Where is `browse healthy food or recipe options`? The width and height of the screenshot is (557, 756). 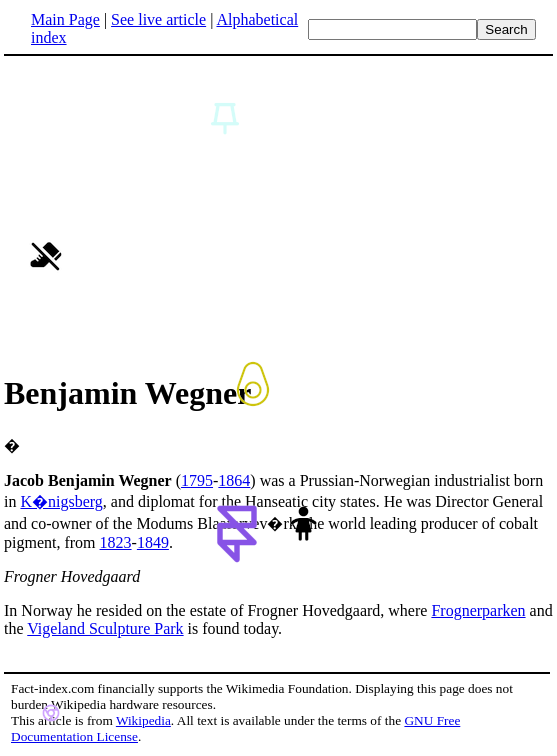
browse healthy food or recipe options is located at coordinates (253, 384).